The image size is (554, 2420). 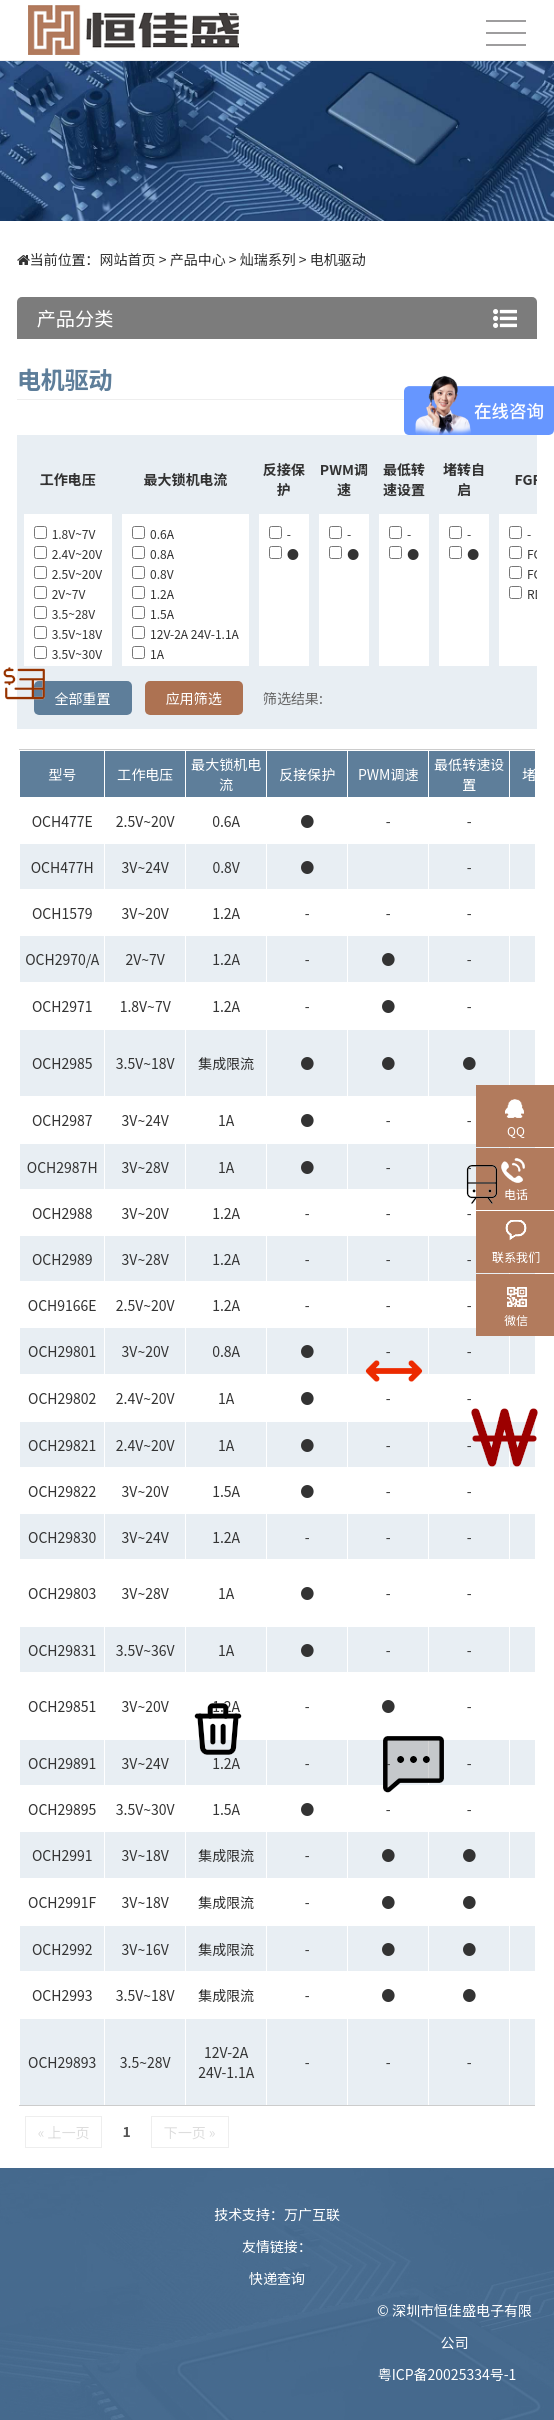 What do you see at coordinates (504, 1437) in the screenshot?
I see `indicates south korean won currency` at bounding box center [504, 1437].